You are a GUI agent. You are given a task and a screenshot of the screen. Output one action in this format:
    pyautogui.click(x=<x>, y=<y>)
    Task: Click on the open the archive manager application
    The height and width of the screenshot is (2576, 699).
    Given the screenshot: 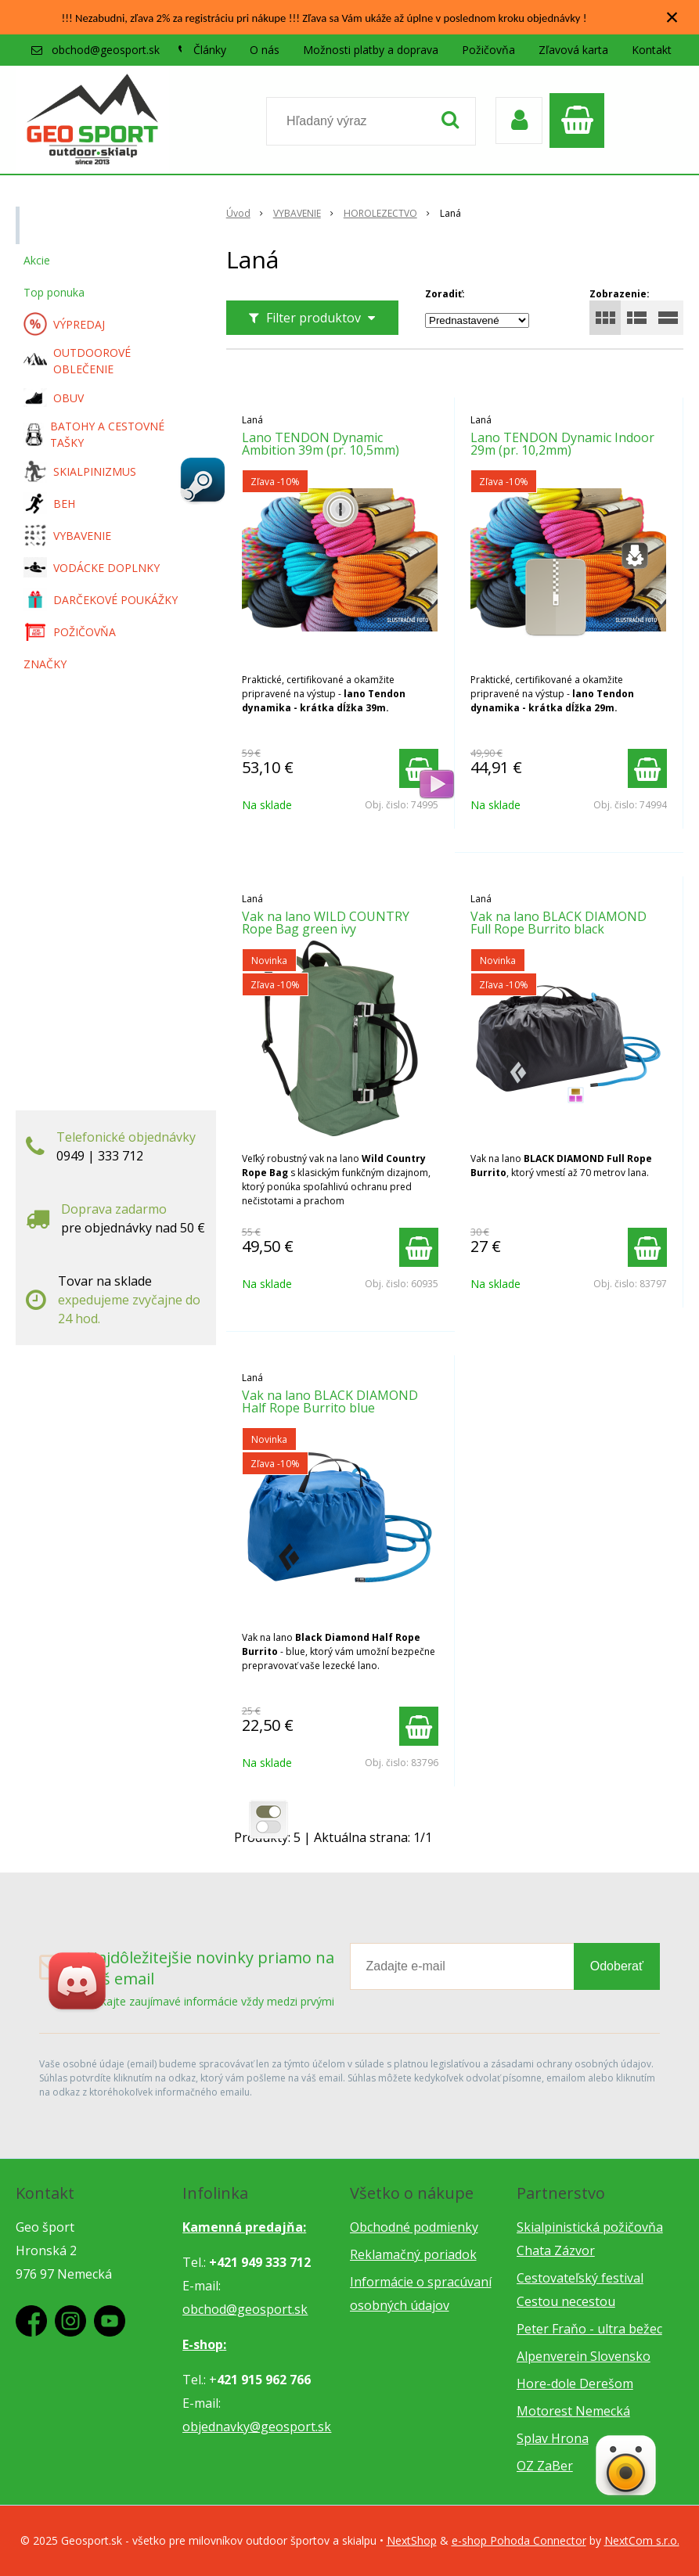 What is the action you would take?
    pyautogui.click(x=556, y=597)
    